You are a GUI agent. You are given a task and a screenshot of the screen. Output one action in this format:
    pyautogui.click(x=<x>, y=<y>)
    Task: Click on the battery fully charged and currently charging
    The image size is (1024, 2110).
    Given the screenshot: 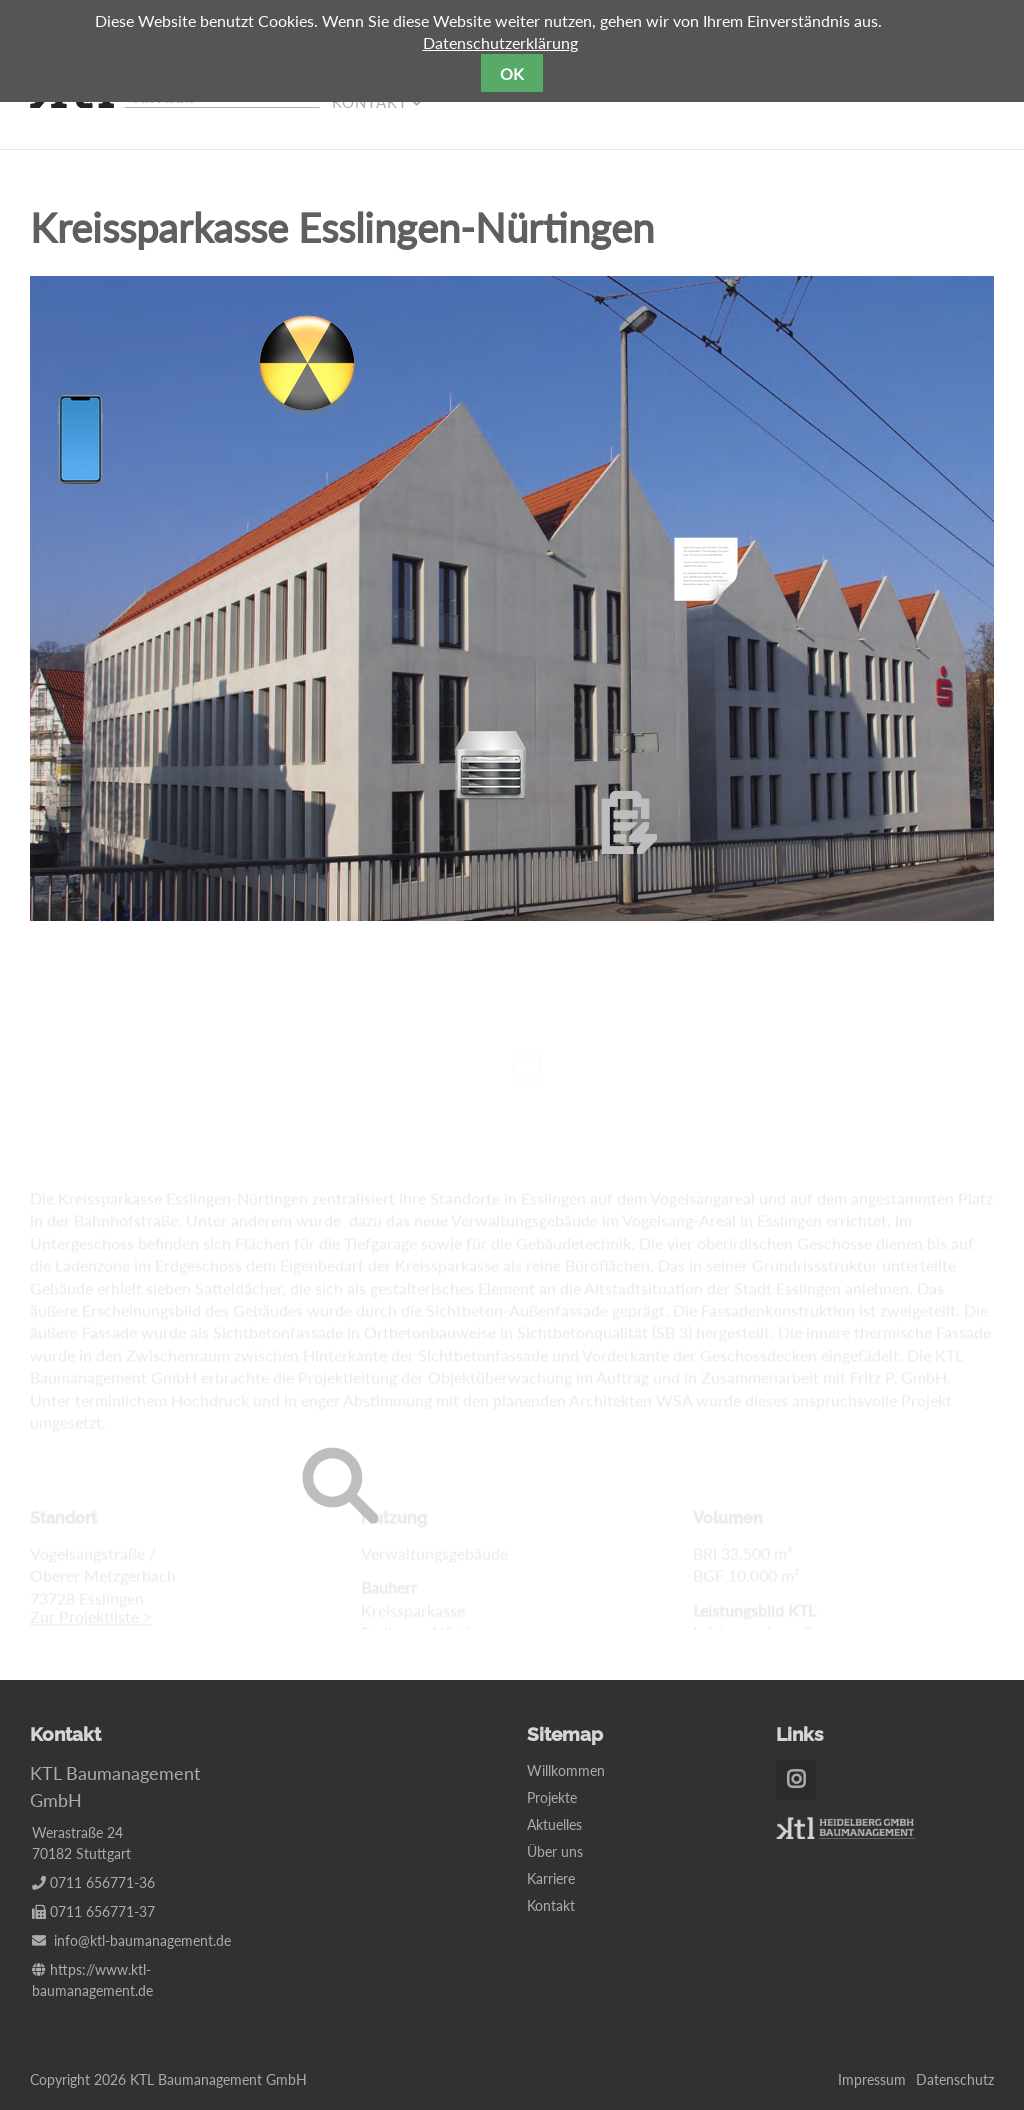 What is the action you would take?
    pyautogui.click(x=625, y=822)
    